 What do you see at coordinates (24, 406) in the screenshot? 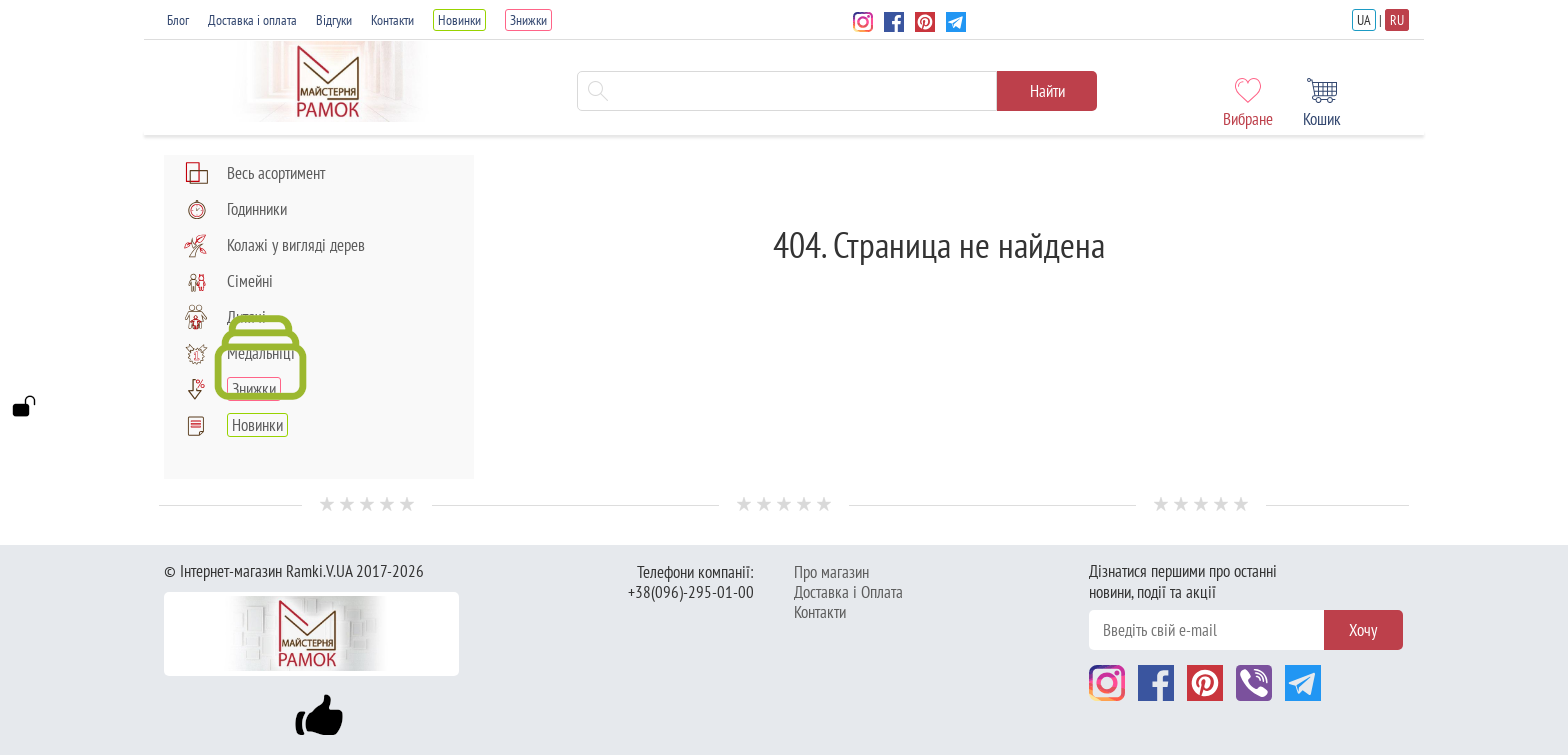
I see `unlocked or unsecured state` at bounding box center [24, 406].